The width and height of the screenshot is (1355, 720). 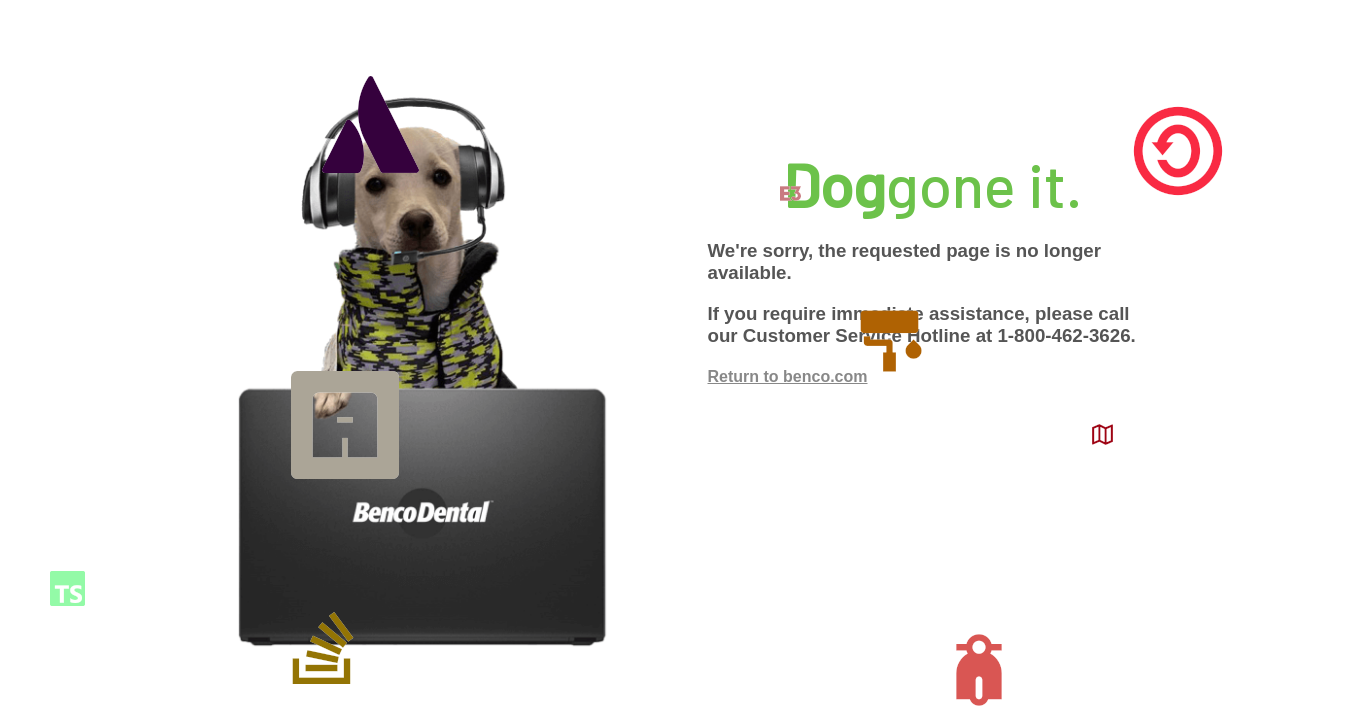 I want to click on visit stack overflow for programming help, so click(x=323, y=648).